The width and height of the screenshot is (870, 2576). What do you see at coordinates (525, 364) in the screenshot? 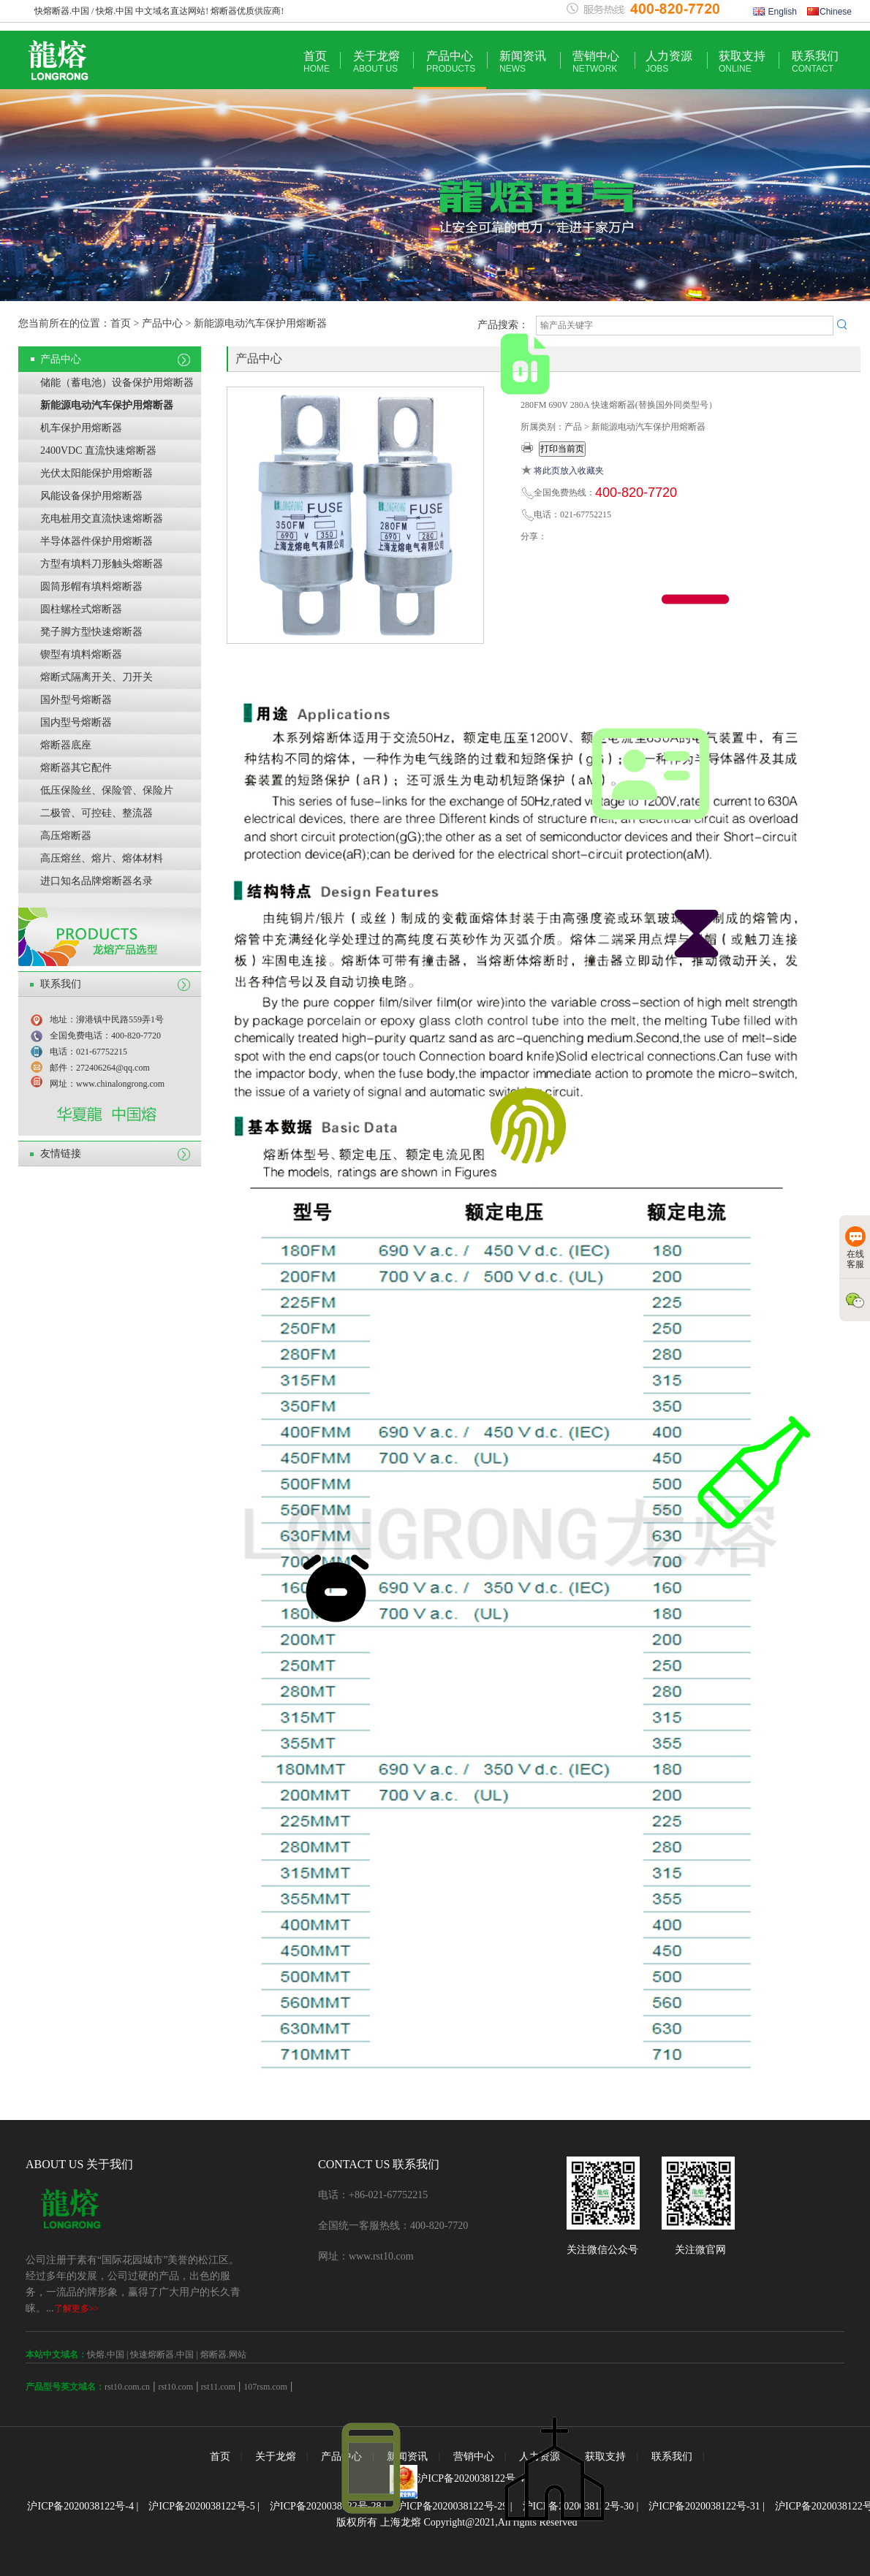
I see `view a file containing numerical data` at bounding box center [525, 364].